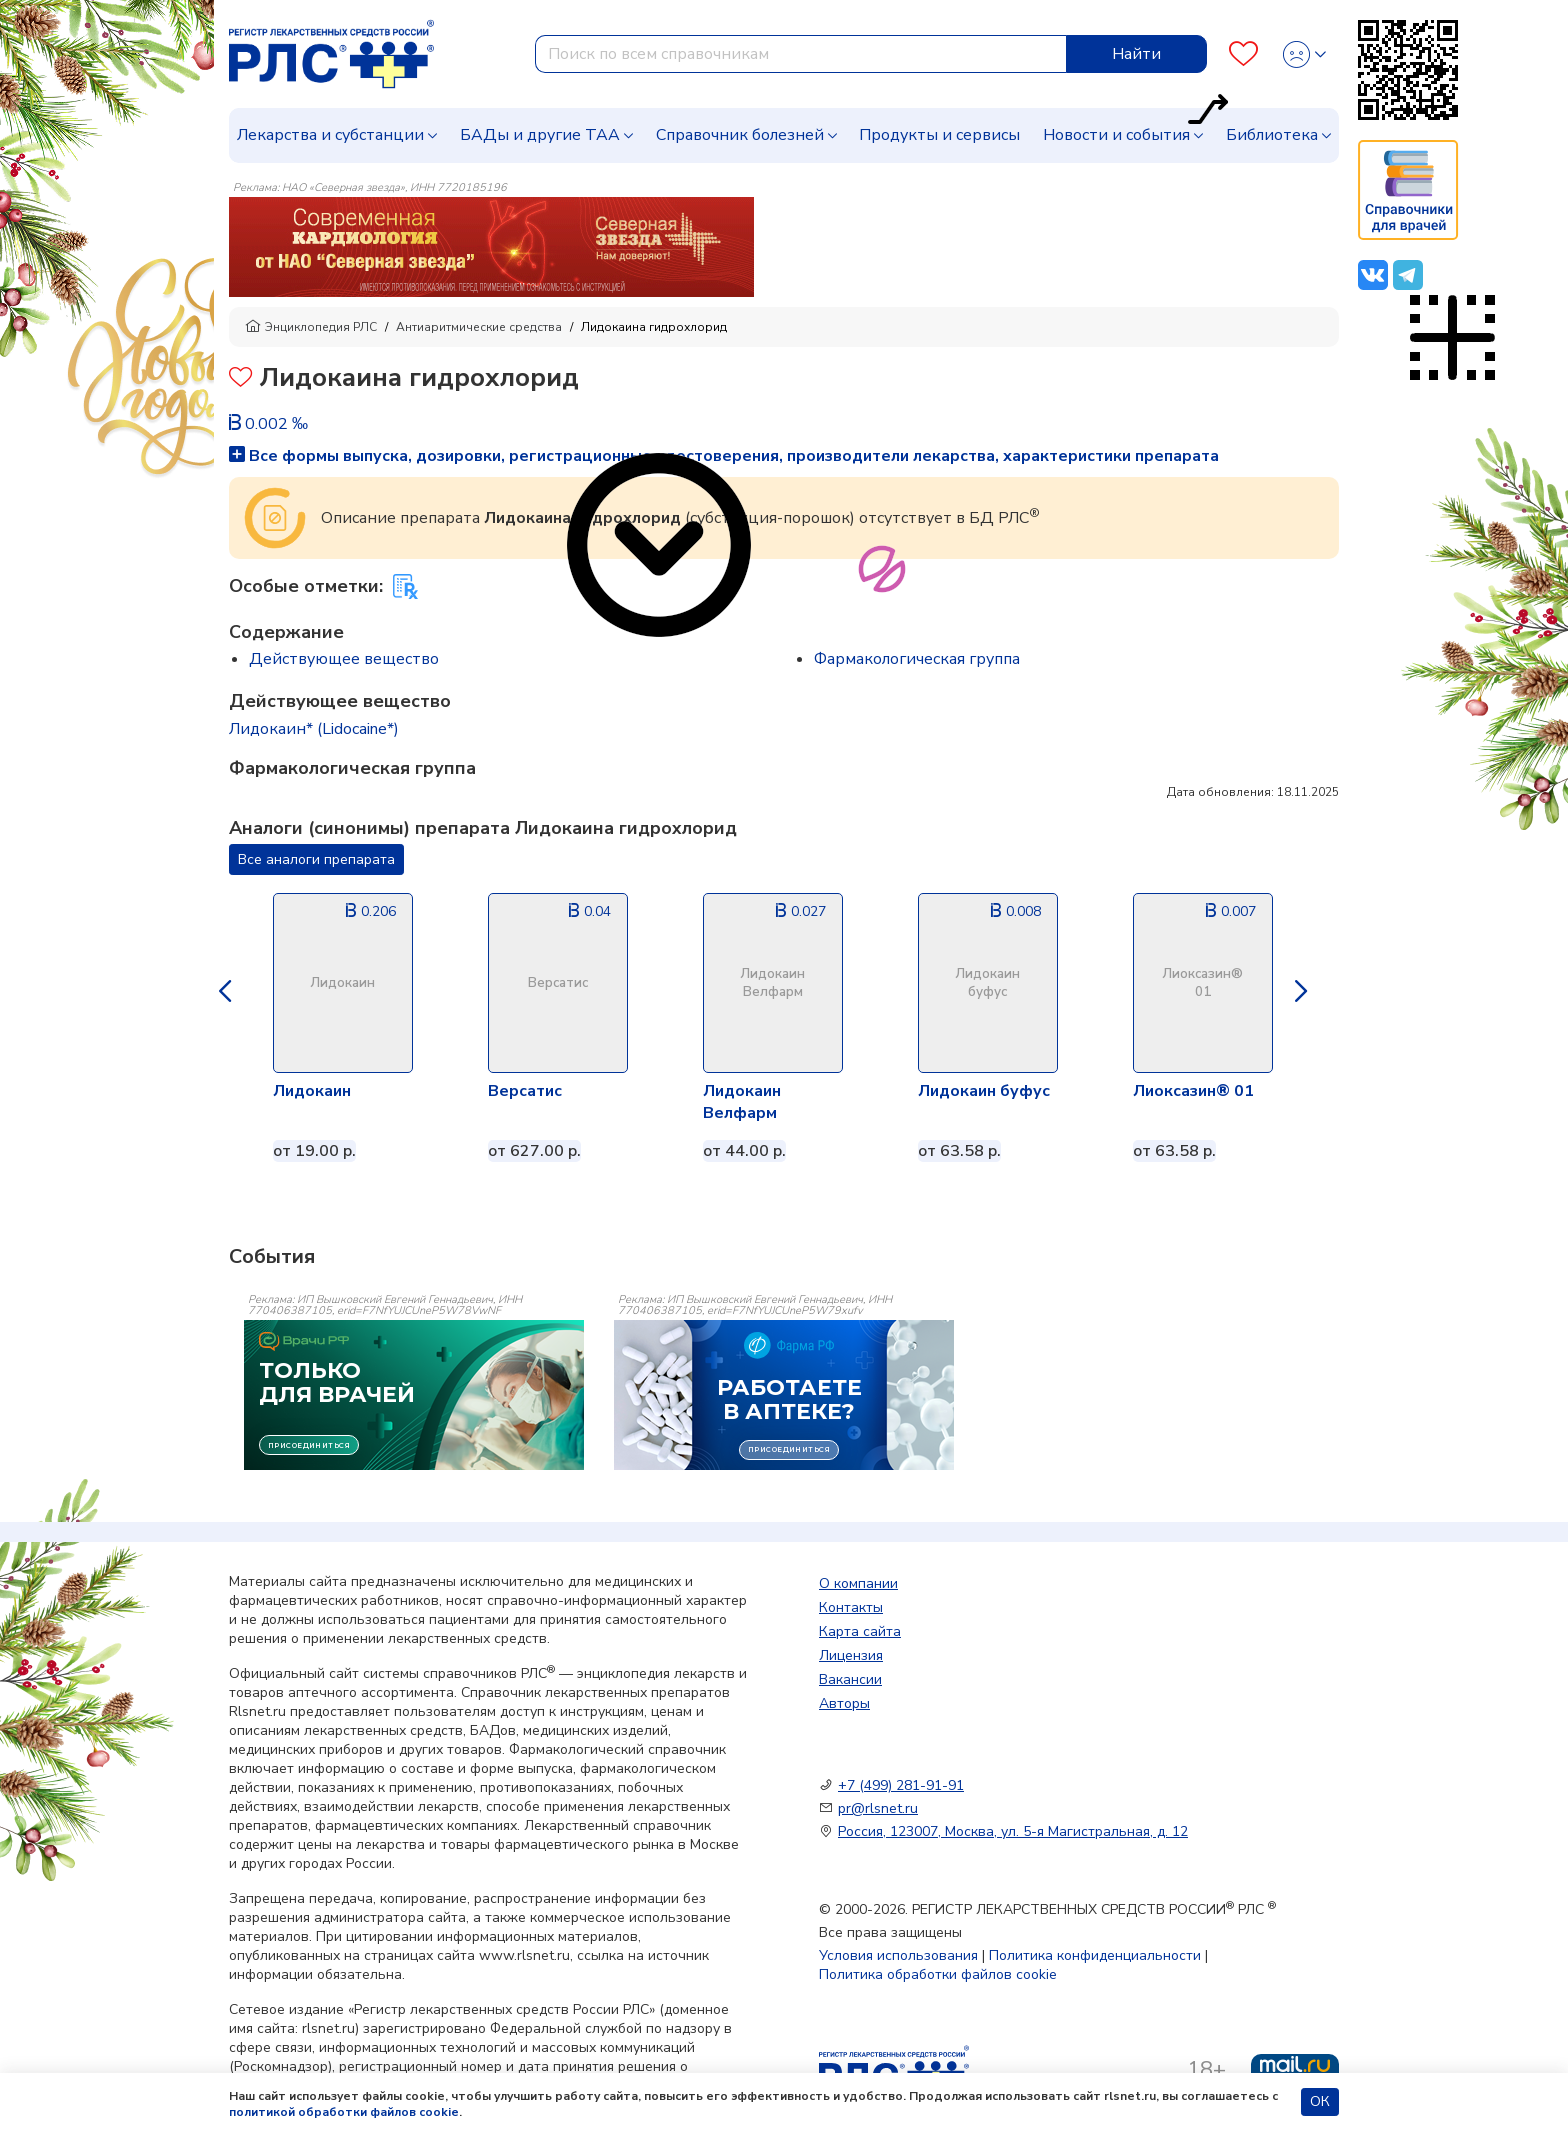 Image resolution: width=1568 pixels, height=2135 pixels. What do you see at coordinates (882, 569) in the screenshot?
I see `open sharik file sharing app` at bounding box center [882, 569].